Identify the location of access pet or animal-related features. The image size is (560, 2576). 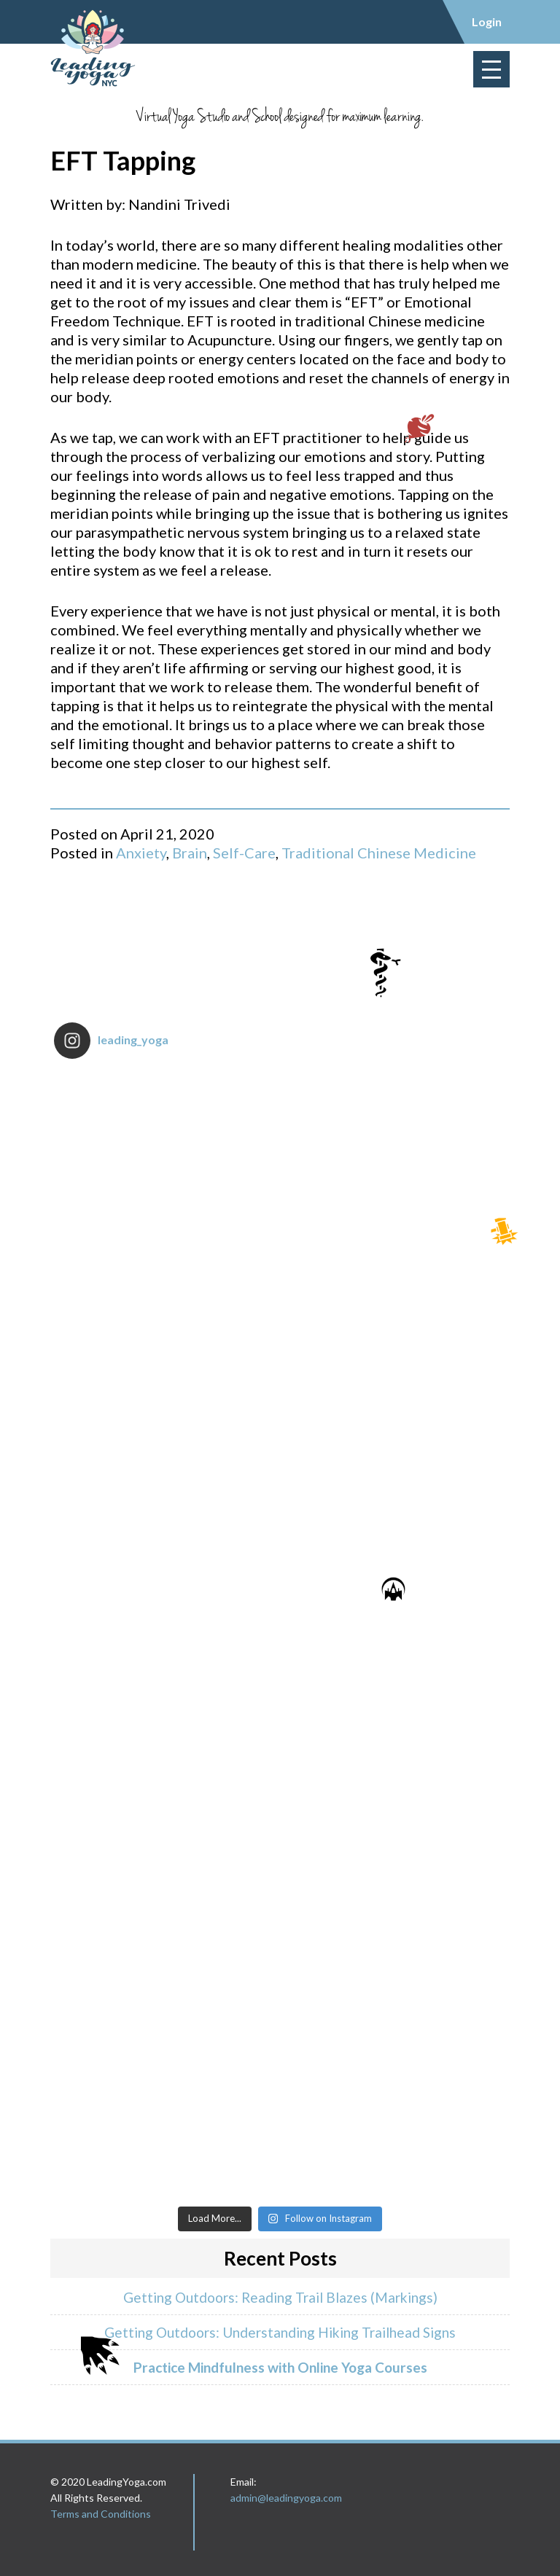
(100, 2355).